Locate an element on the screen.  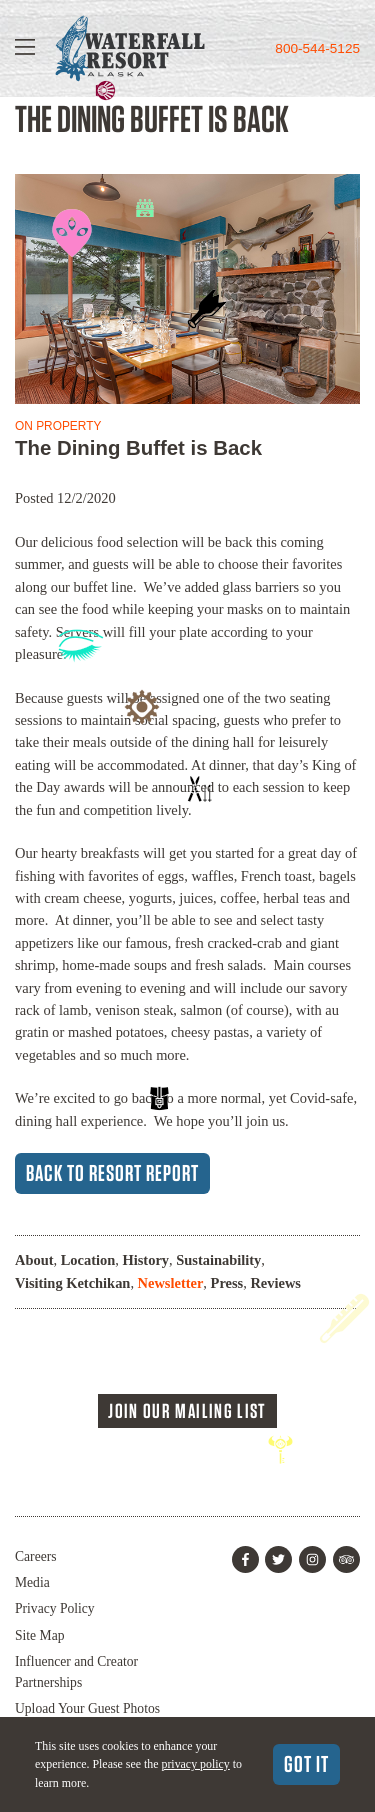
access beauty or makeup settings is located at coordinates (81, 646).